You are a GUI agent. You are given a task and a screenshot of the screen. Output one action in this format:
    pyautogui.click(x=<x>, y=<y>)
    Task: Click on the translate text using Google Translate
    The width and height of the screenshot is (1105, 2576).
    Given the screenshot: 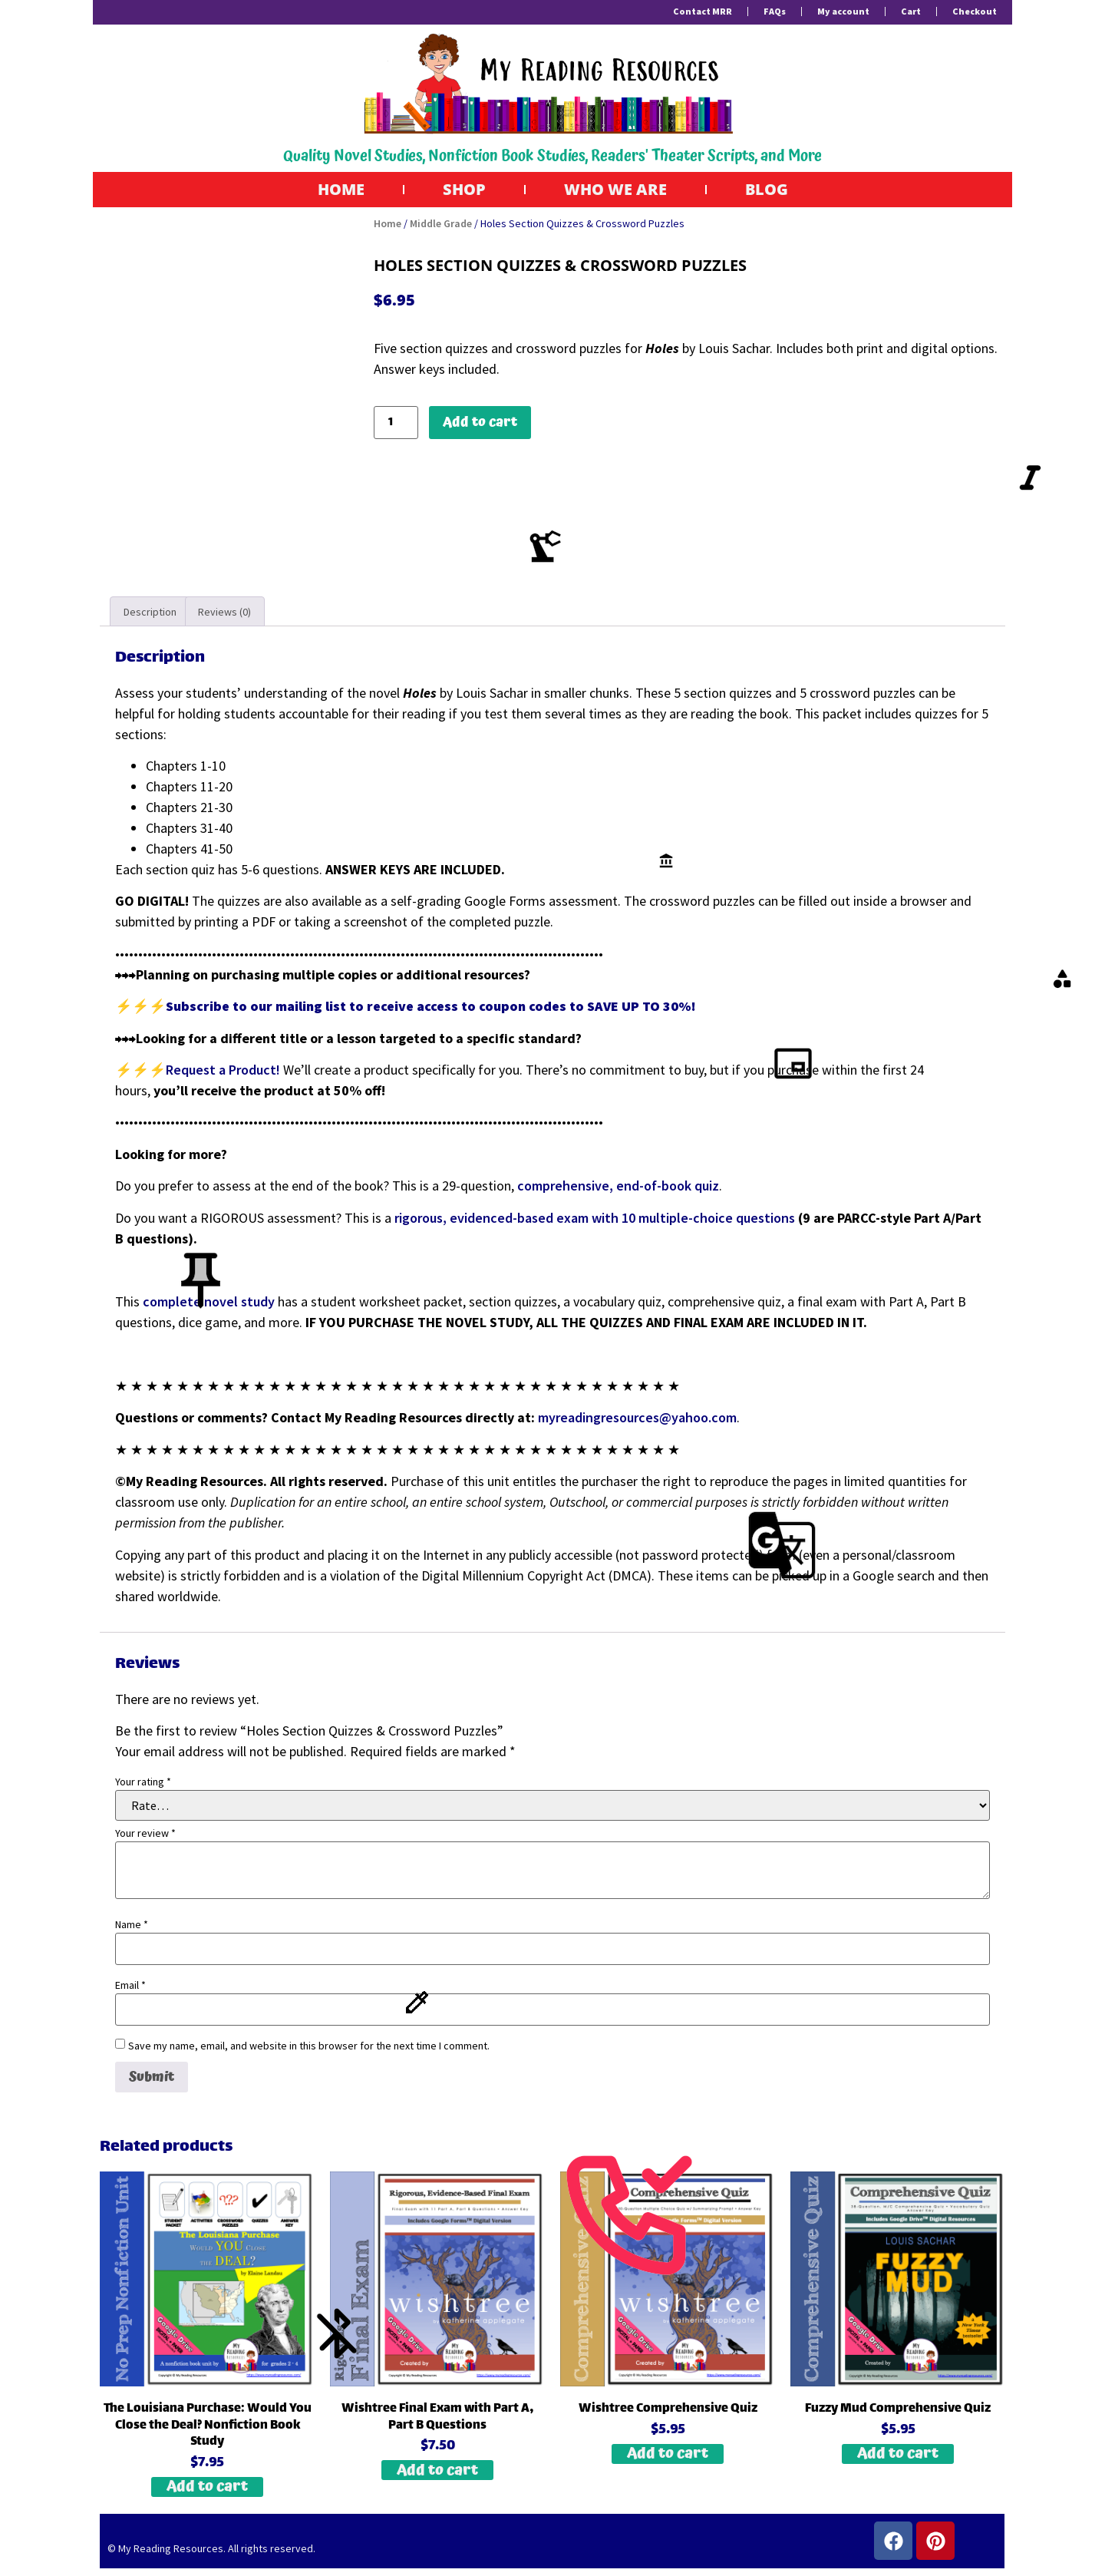 What is the action you would take?
    pyautogui.click(x=782, y=1545)
    